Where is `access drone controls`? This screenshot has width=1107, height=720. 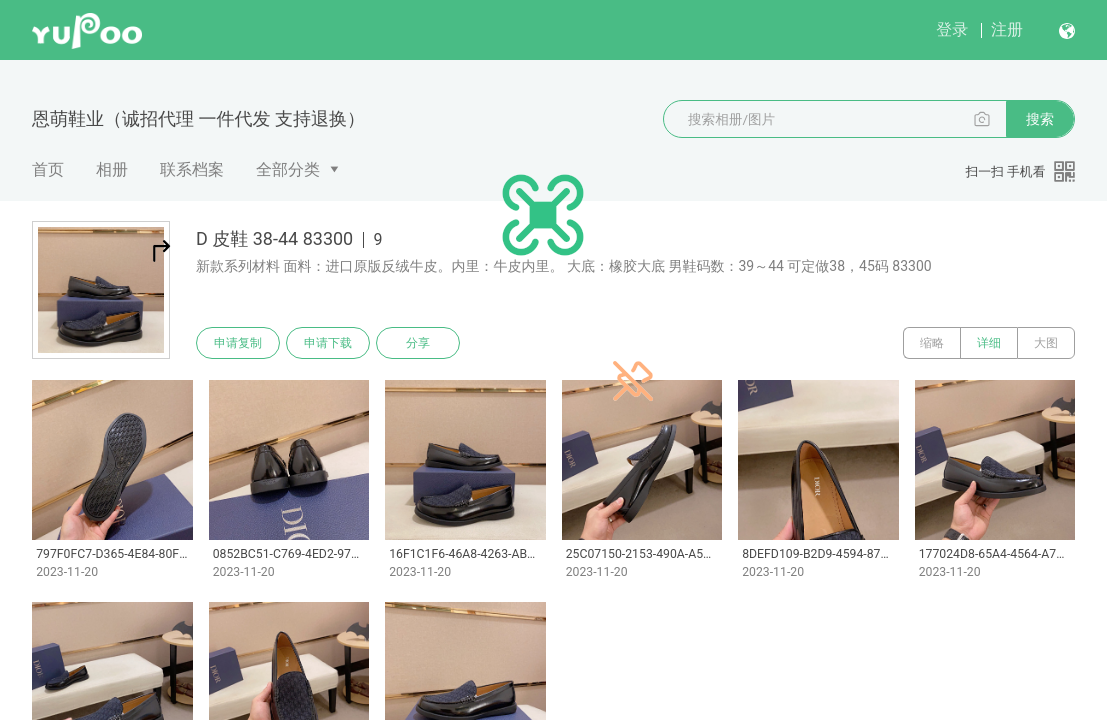 access drone controls is located at coordinates (543, 215).